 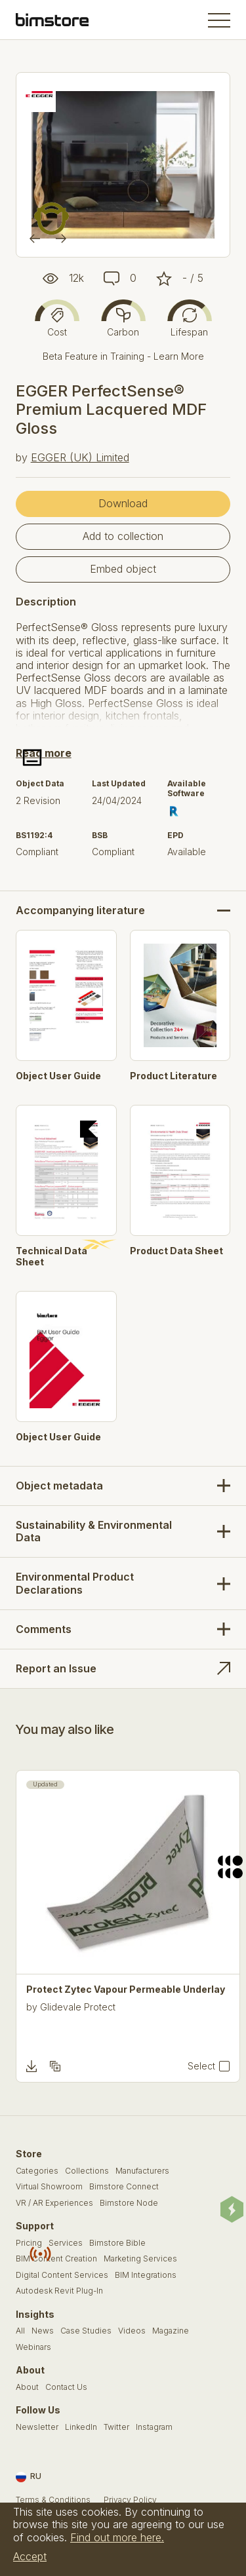 I want to click on visit the Reebok website or app, so click(x=99, y=1244).